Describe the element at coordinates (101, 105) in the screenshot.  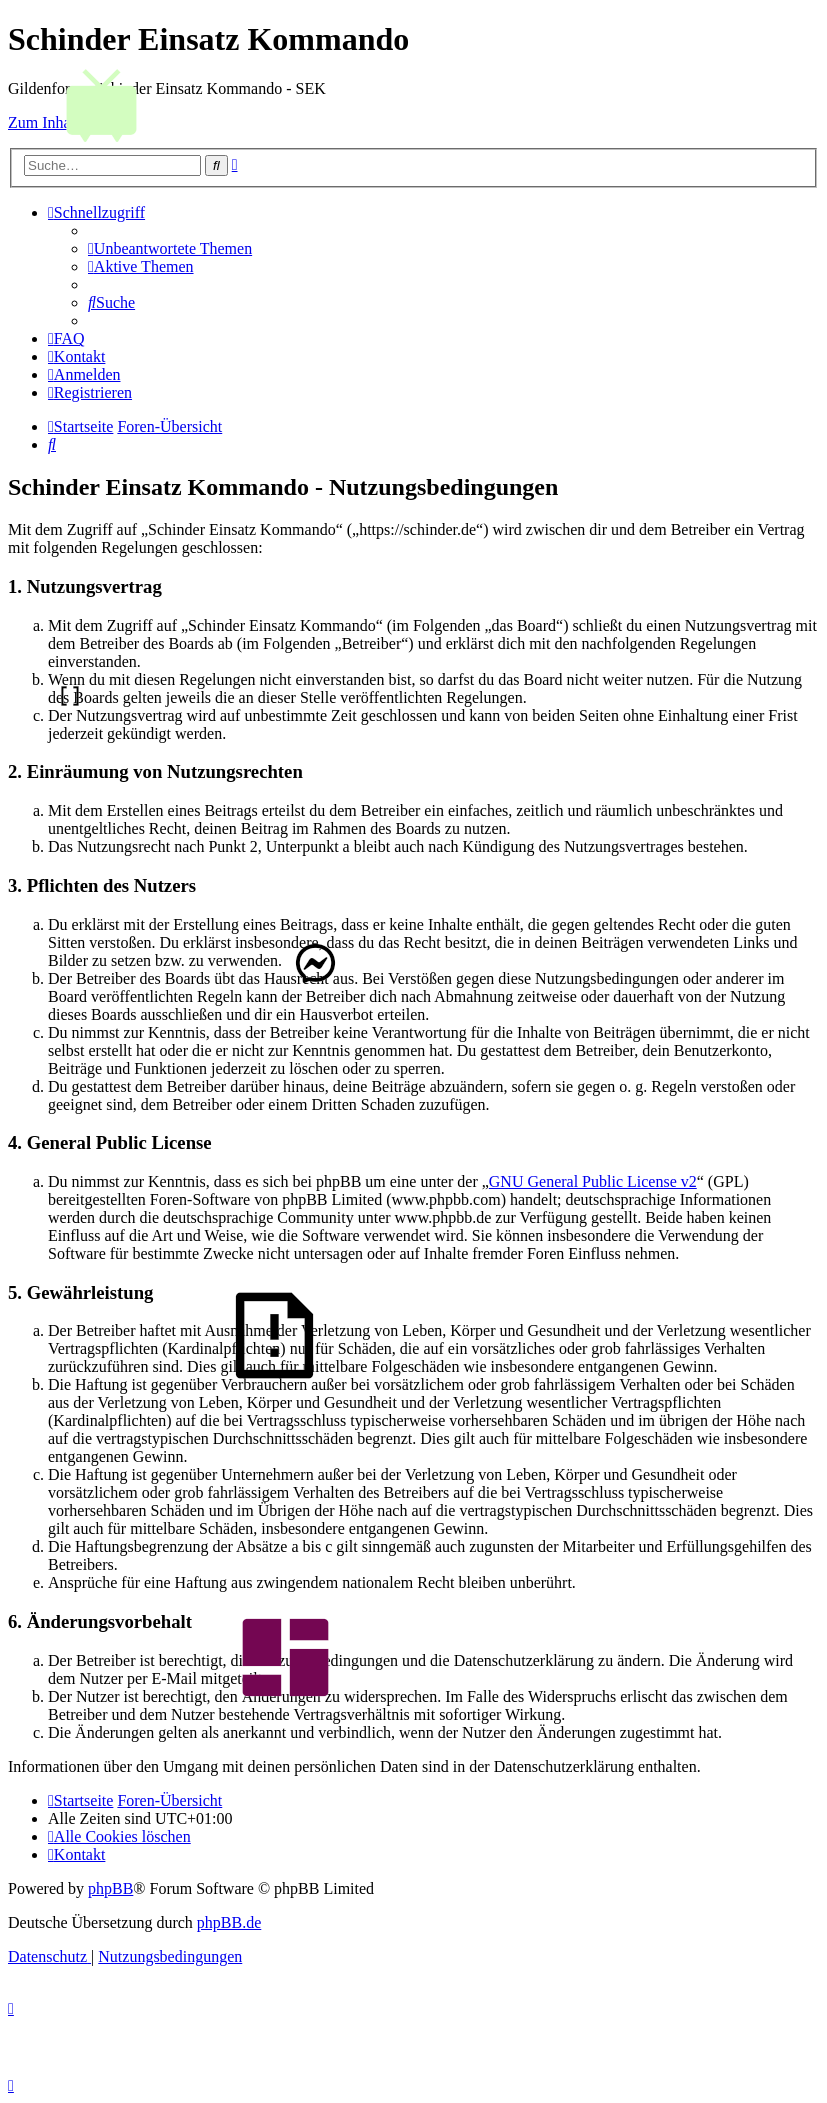
I see `open niconico video streaming app` at that location.